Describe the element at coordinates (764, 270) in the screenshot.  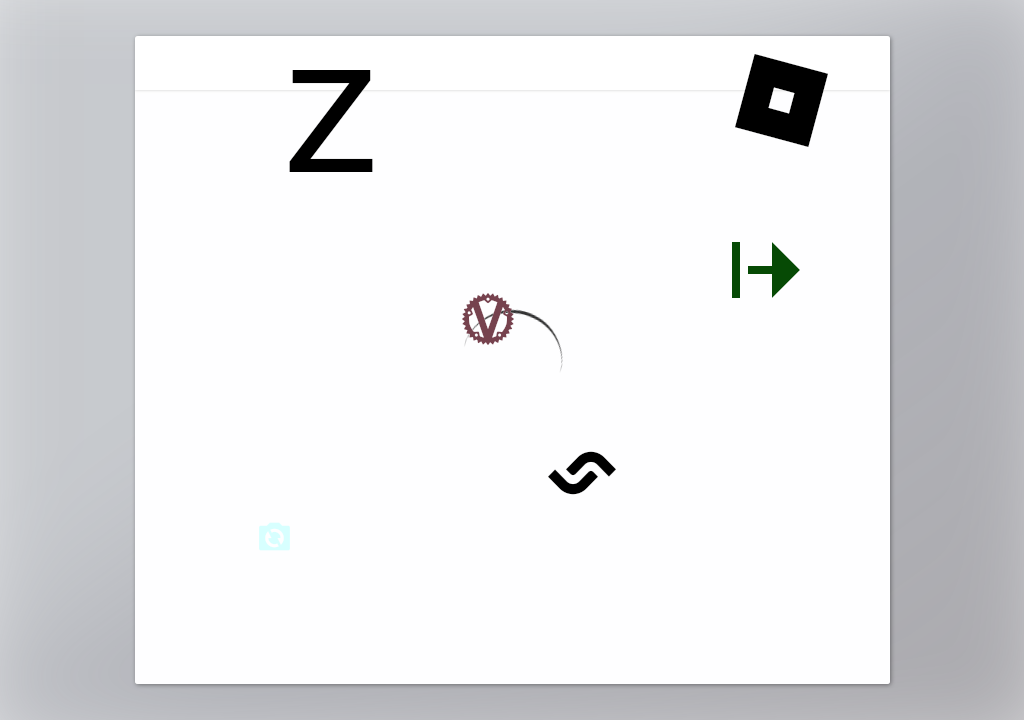
I see `expand content to the right` at that location.